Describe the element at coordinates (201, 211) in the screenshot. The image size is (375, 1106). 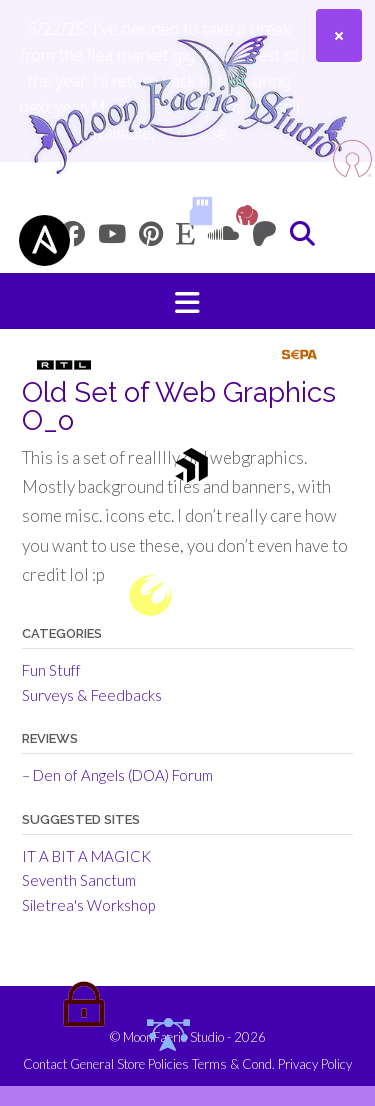
I see `access external storage settings` at that location.